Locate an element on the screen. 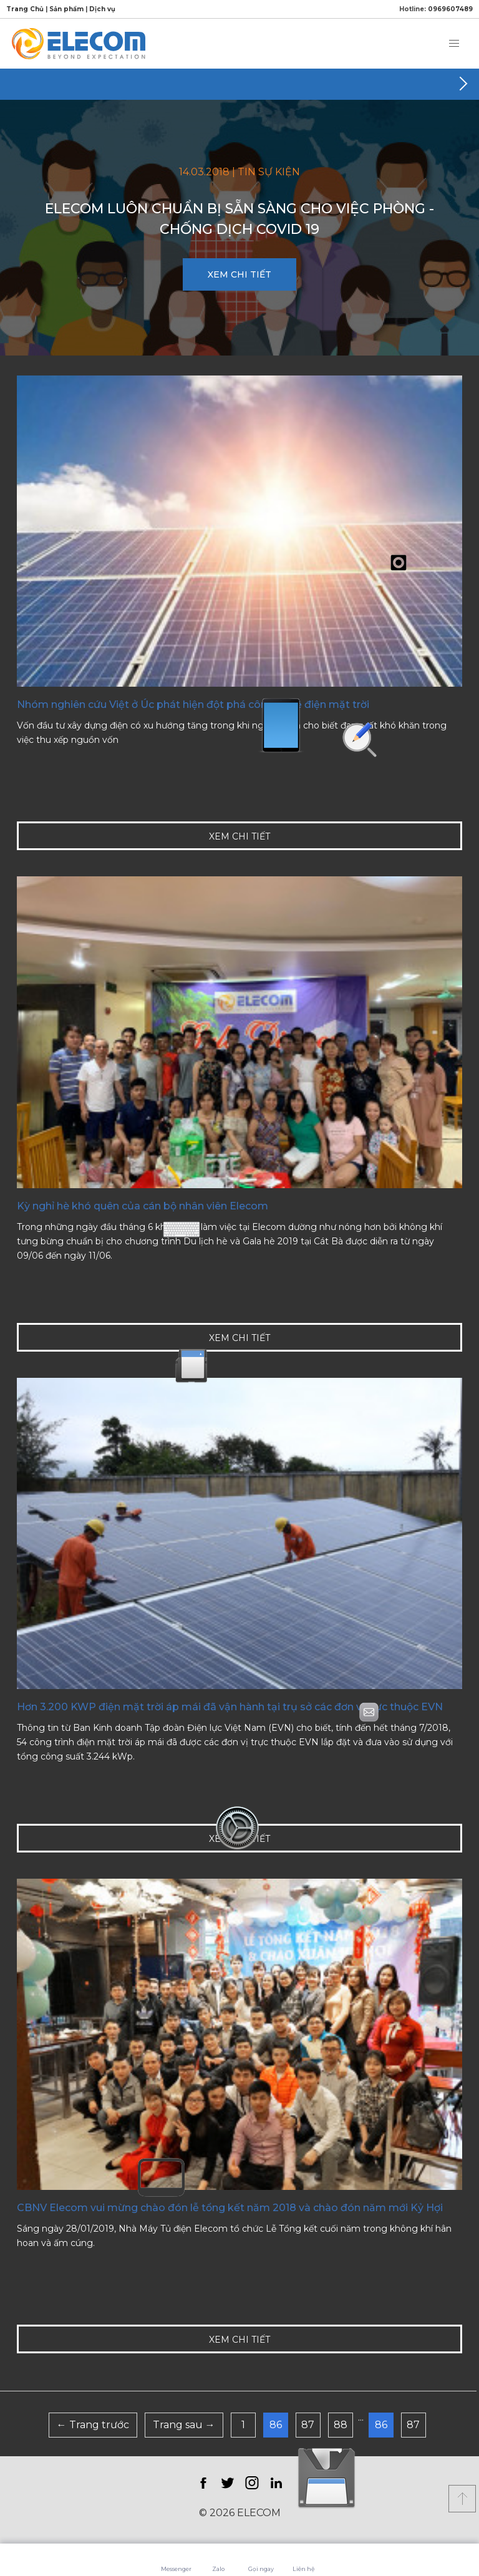 Image resolution: width=479 pixels, height=2576 pixels. access miniSD card storage is located at coordinates (191, 1365).